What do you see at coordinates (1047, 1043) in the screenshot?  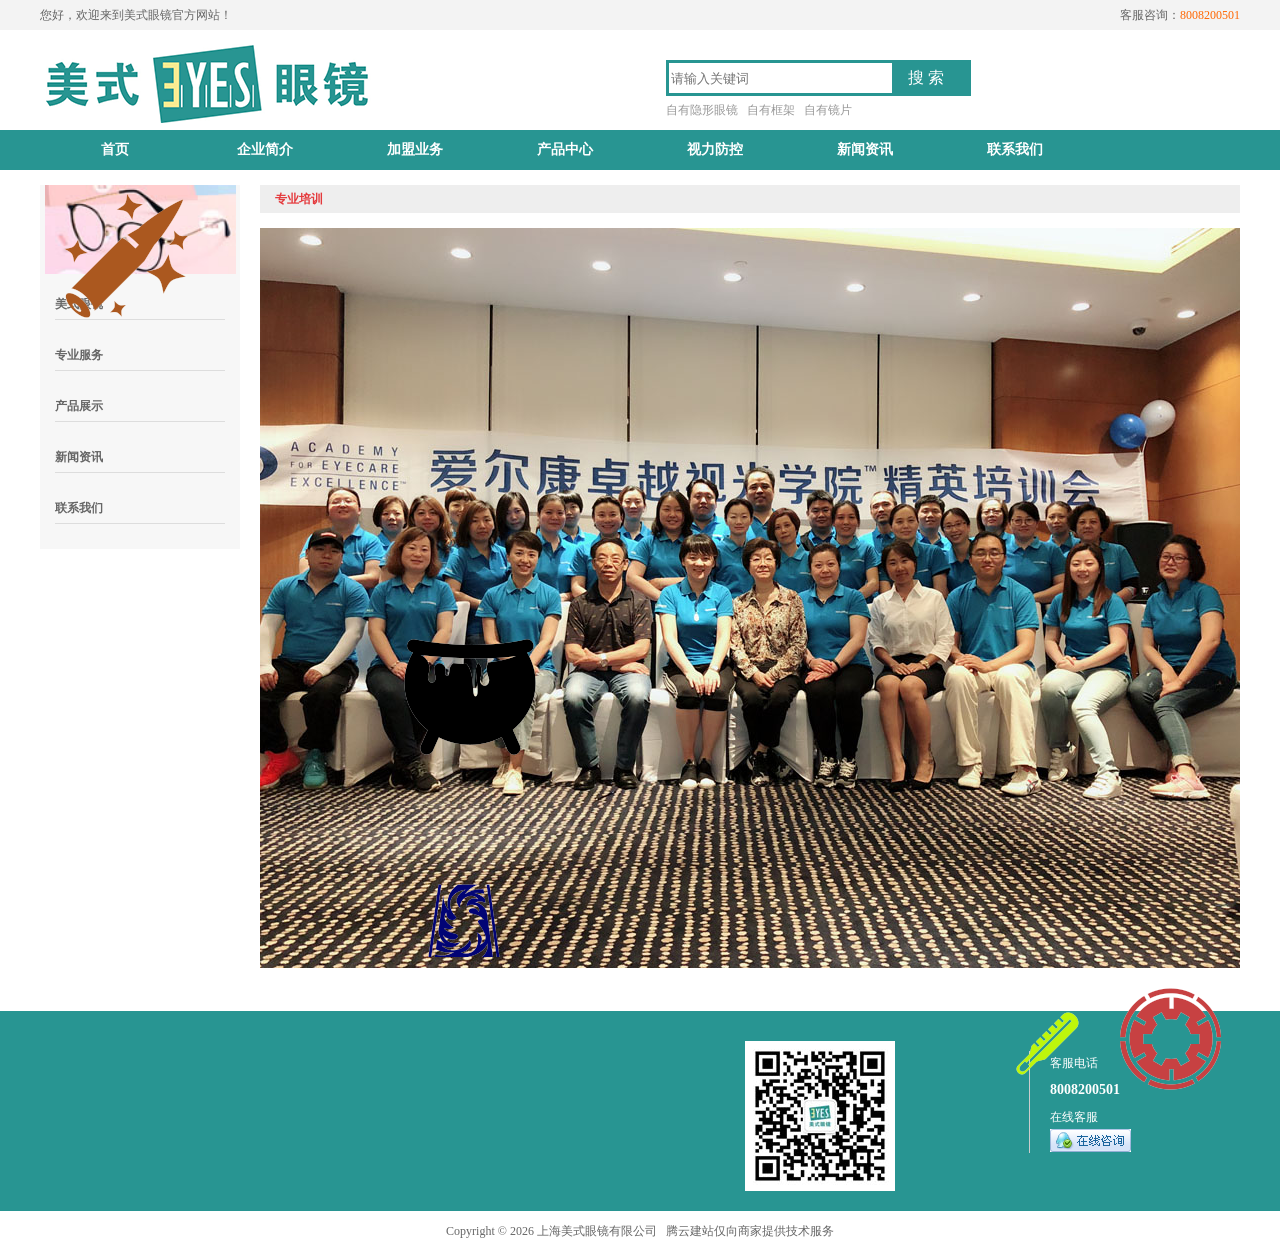 I see `check body temperature or health status` at bounding box center [1047, 1043].